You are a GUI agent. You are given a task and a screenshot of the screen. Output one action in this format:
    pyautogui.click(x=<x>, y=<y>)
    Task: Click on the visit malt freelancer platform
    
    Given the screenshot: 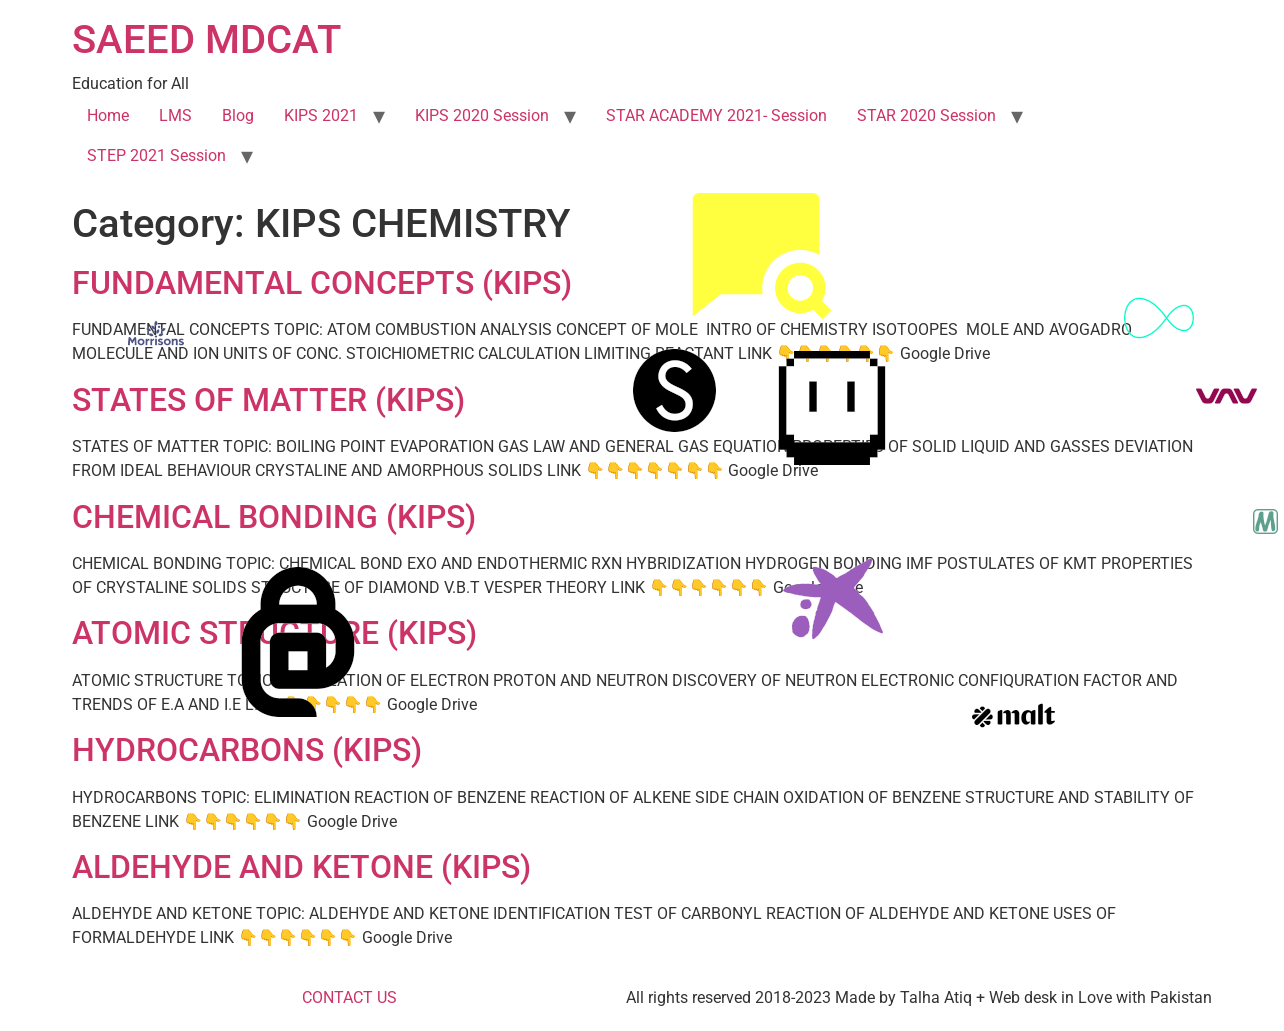 What is the action you would take?
    pyautogui.click(x=1013, y=715)
    